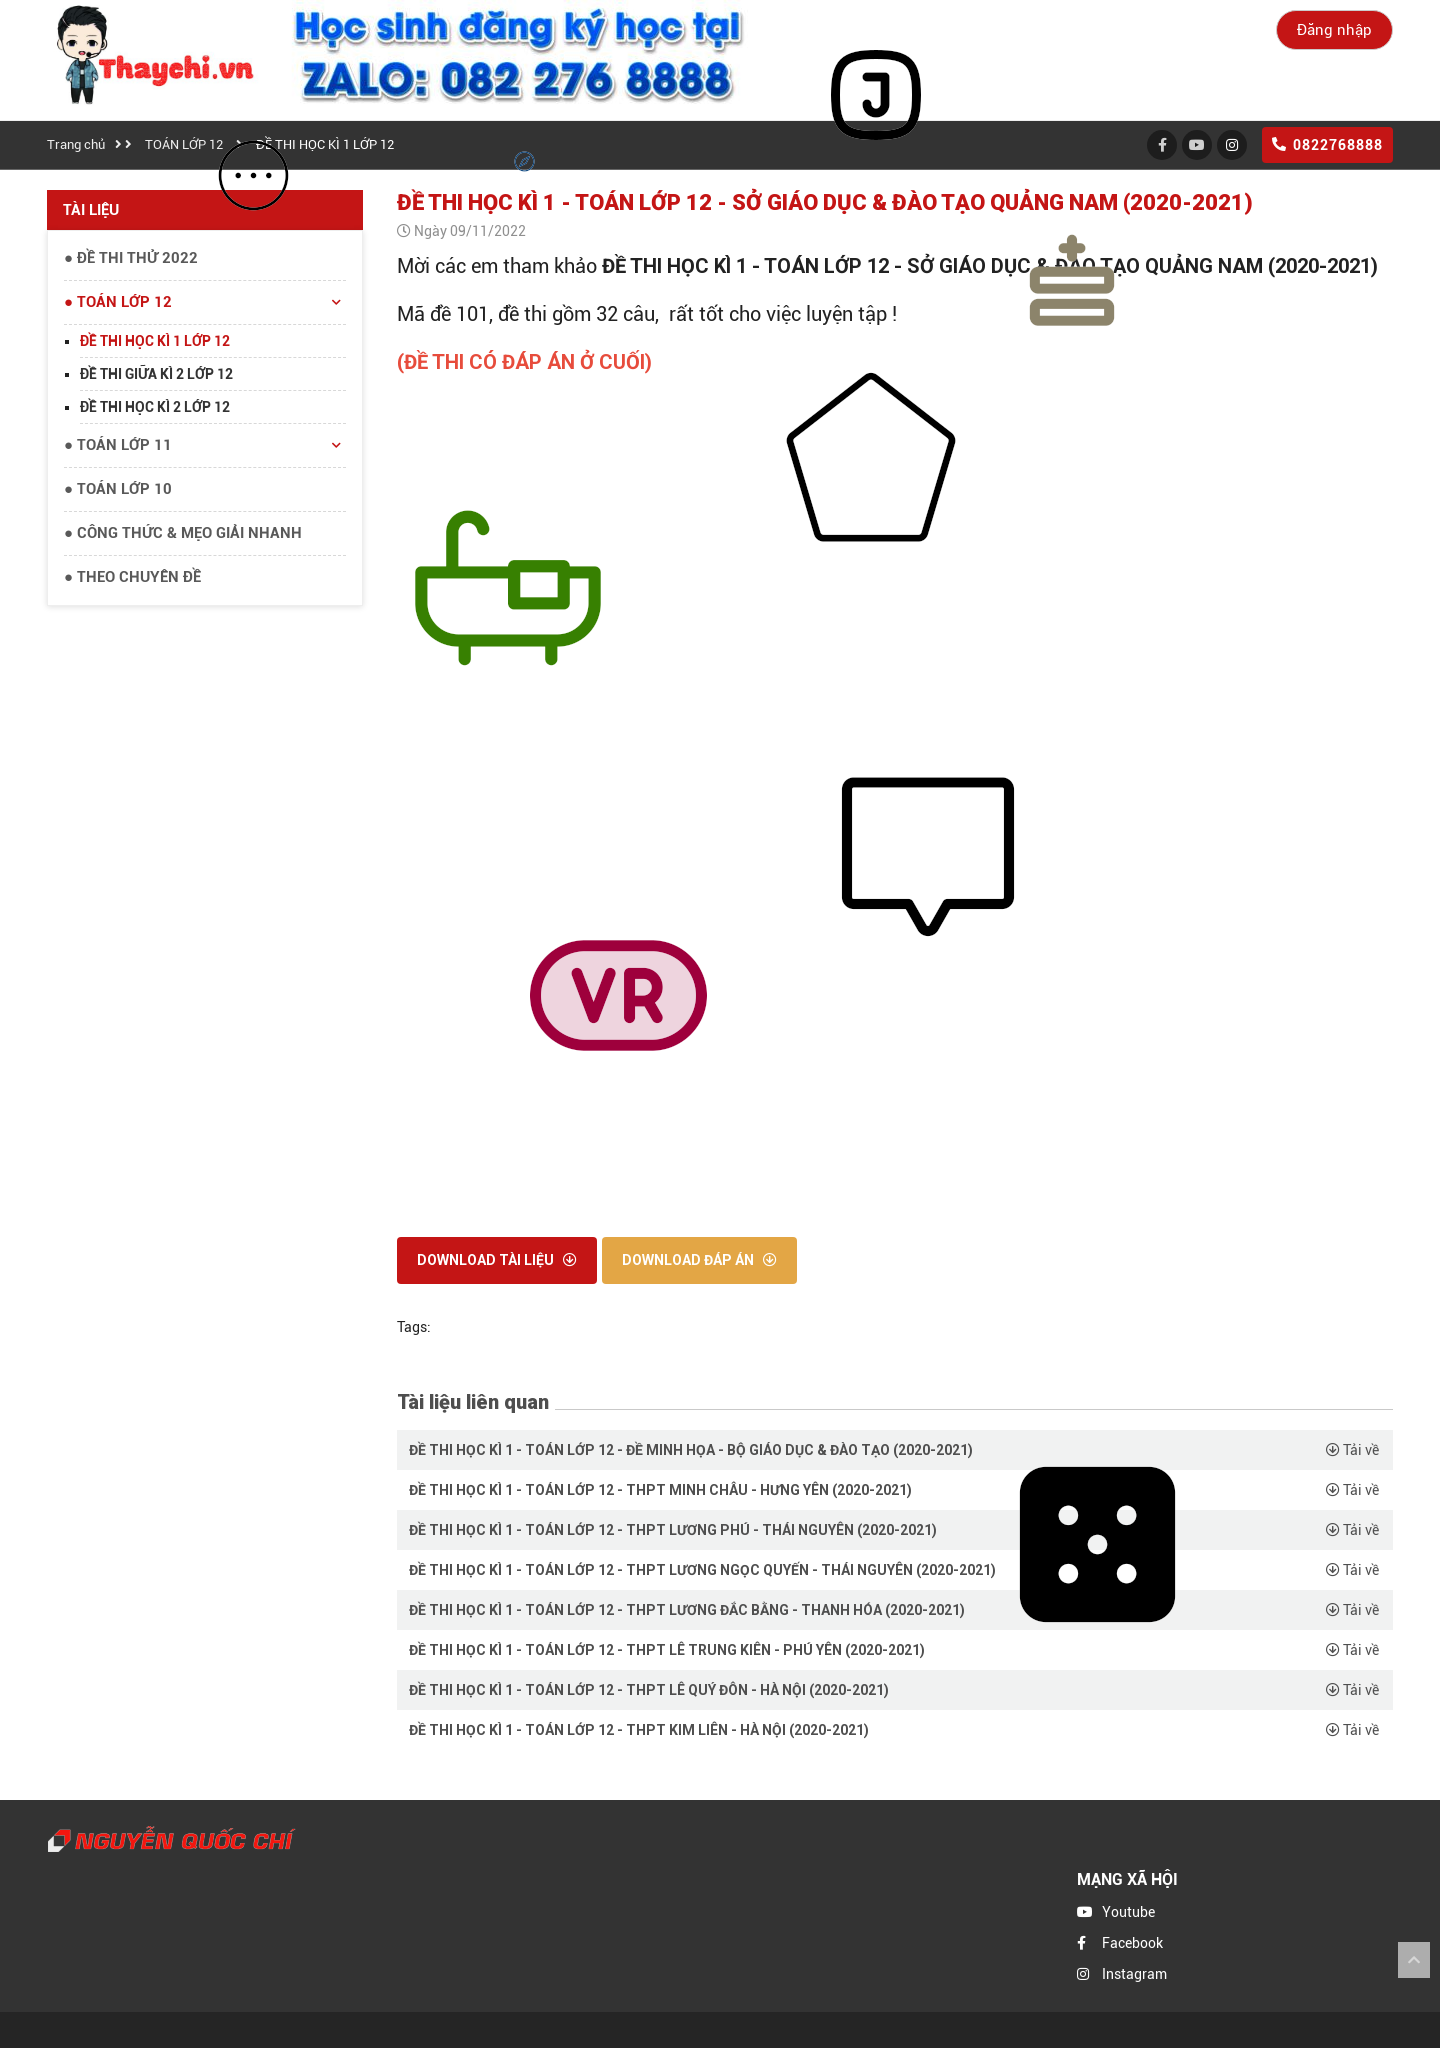  I want to click on open chat or messaging, so click(928, 850).